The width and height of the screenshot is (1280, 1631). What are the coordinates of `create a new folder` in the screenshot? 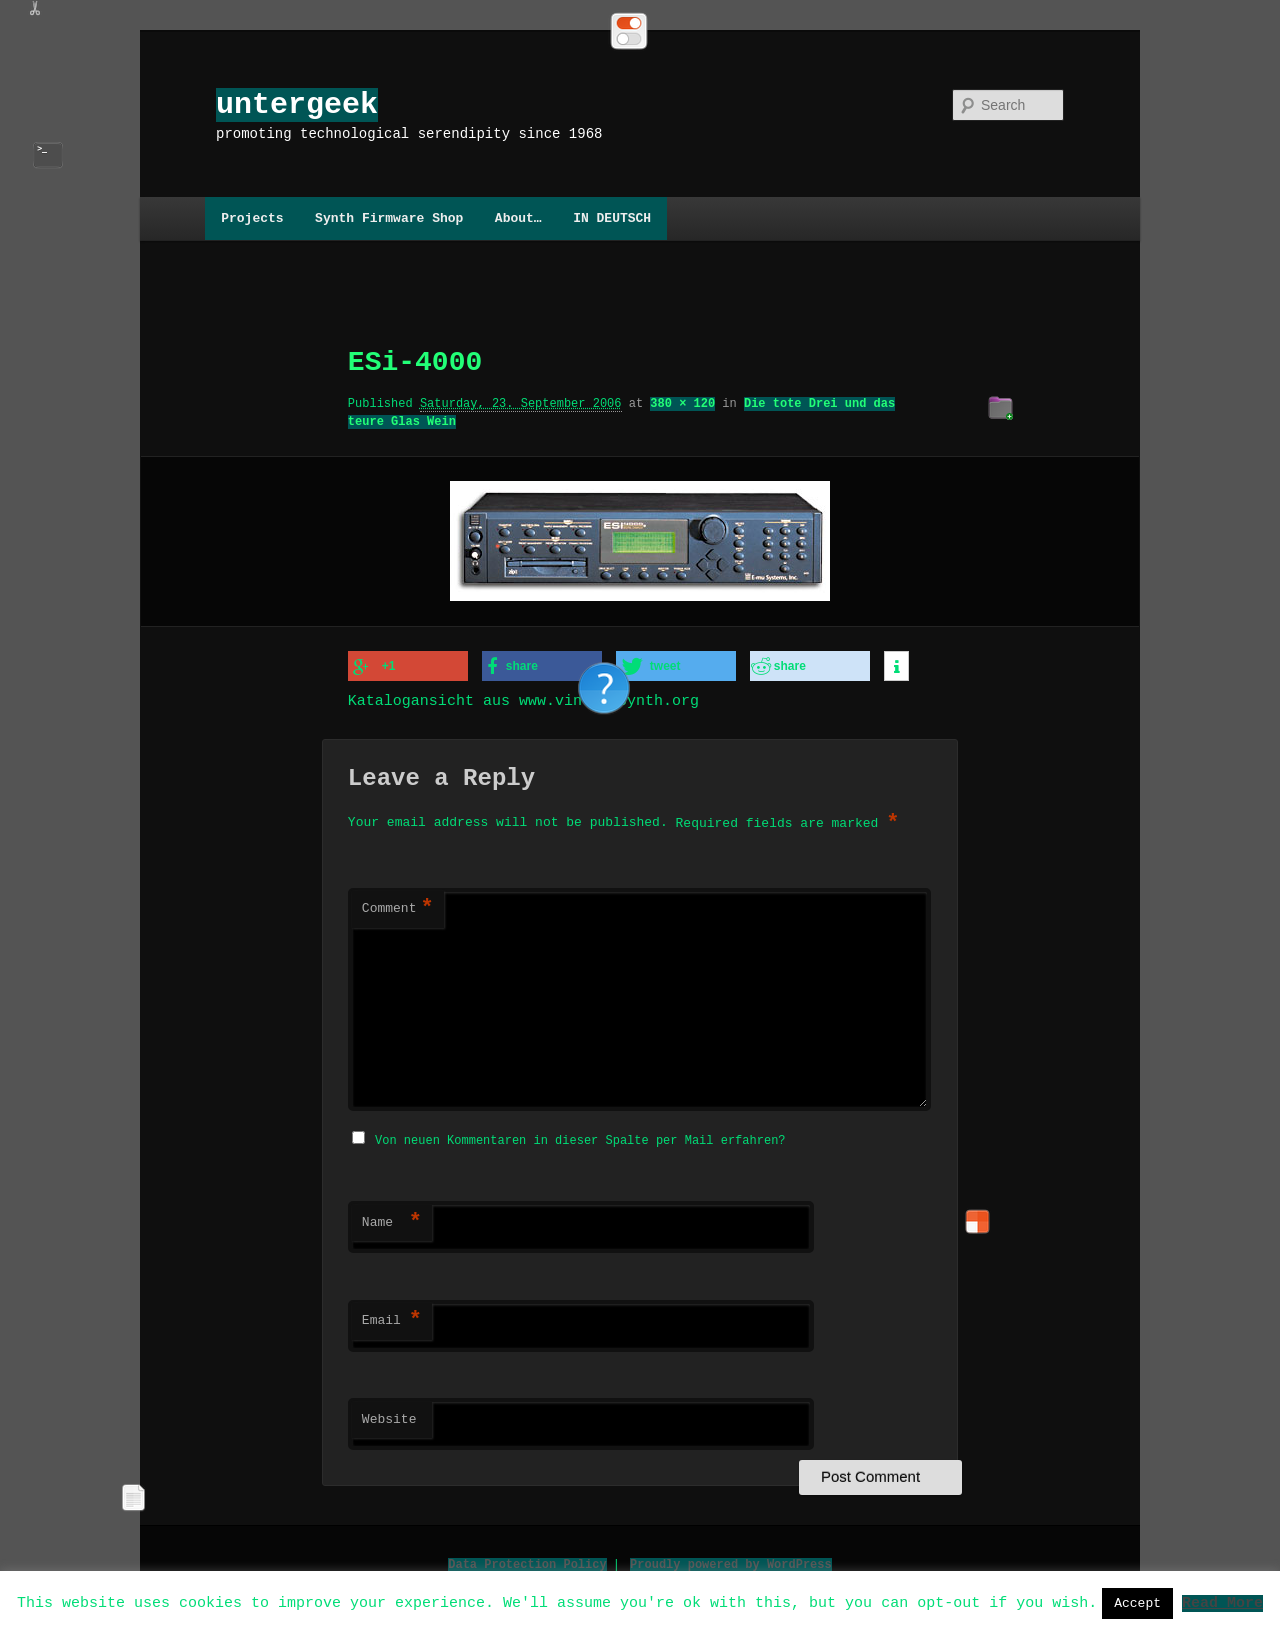 It's located at (1000, 407).